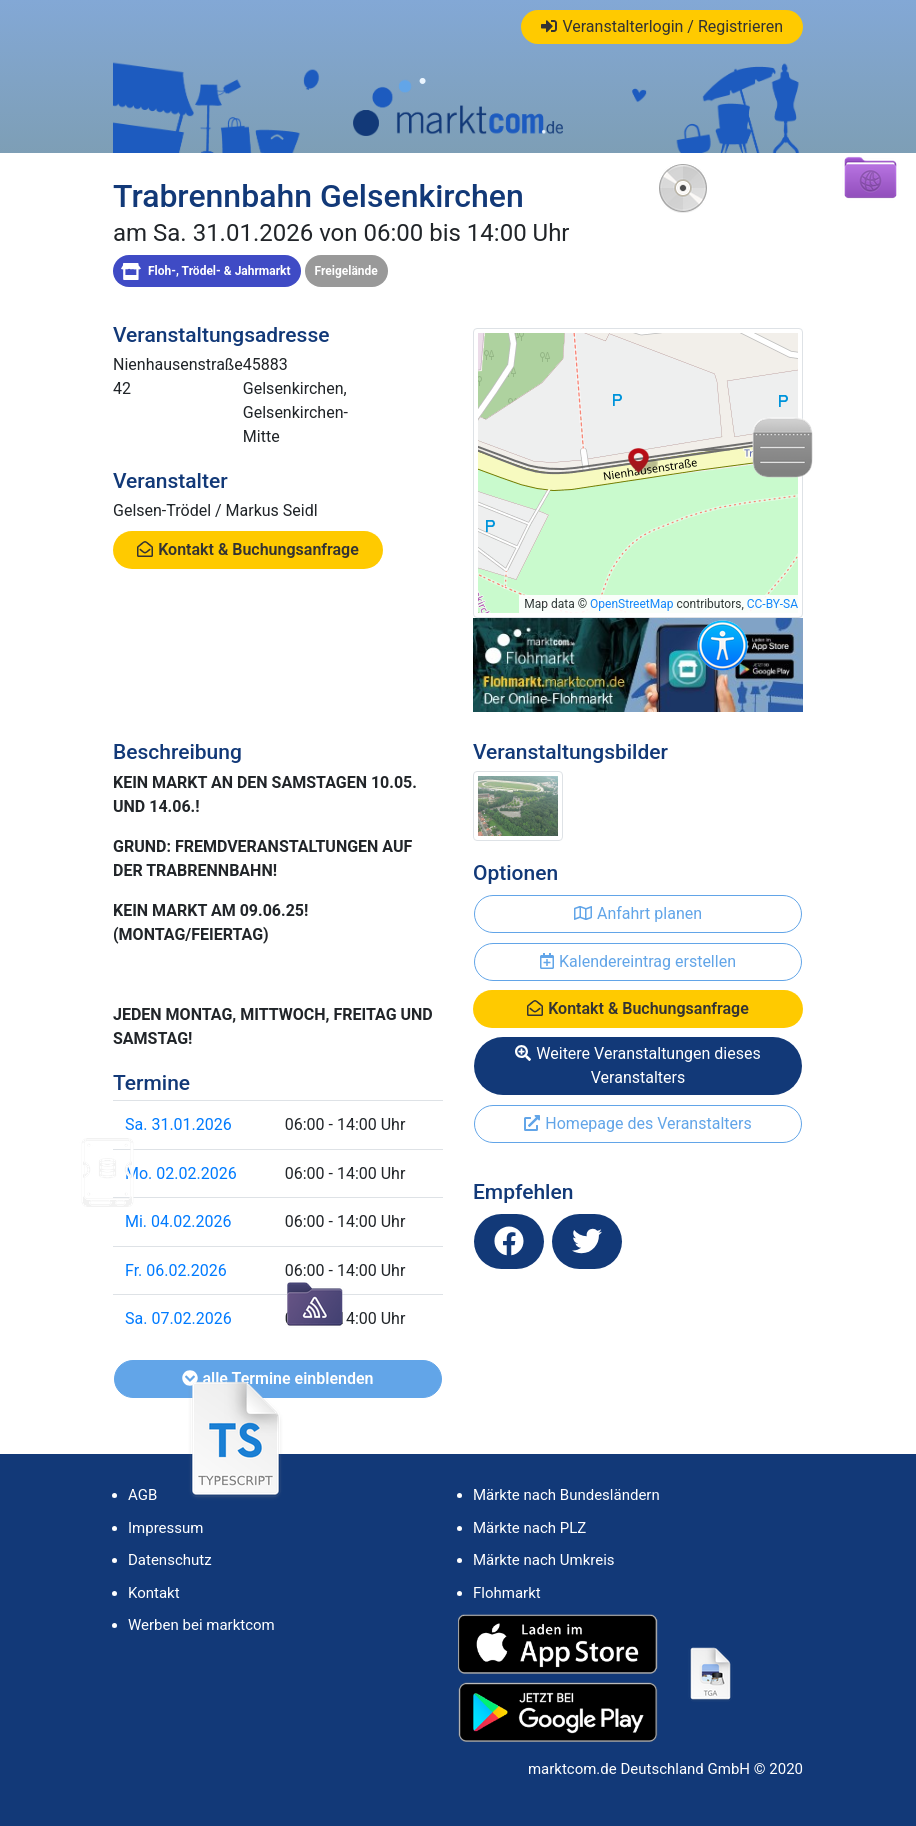  Describe the element at coordinates (870, 177) in the screenshot. I see `folder containing html or web development files` at that location.